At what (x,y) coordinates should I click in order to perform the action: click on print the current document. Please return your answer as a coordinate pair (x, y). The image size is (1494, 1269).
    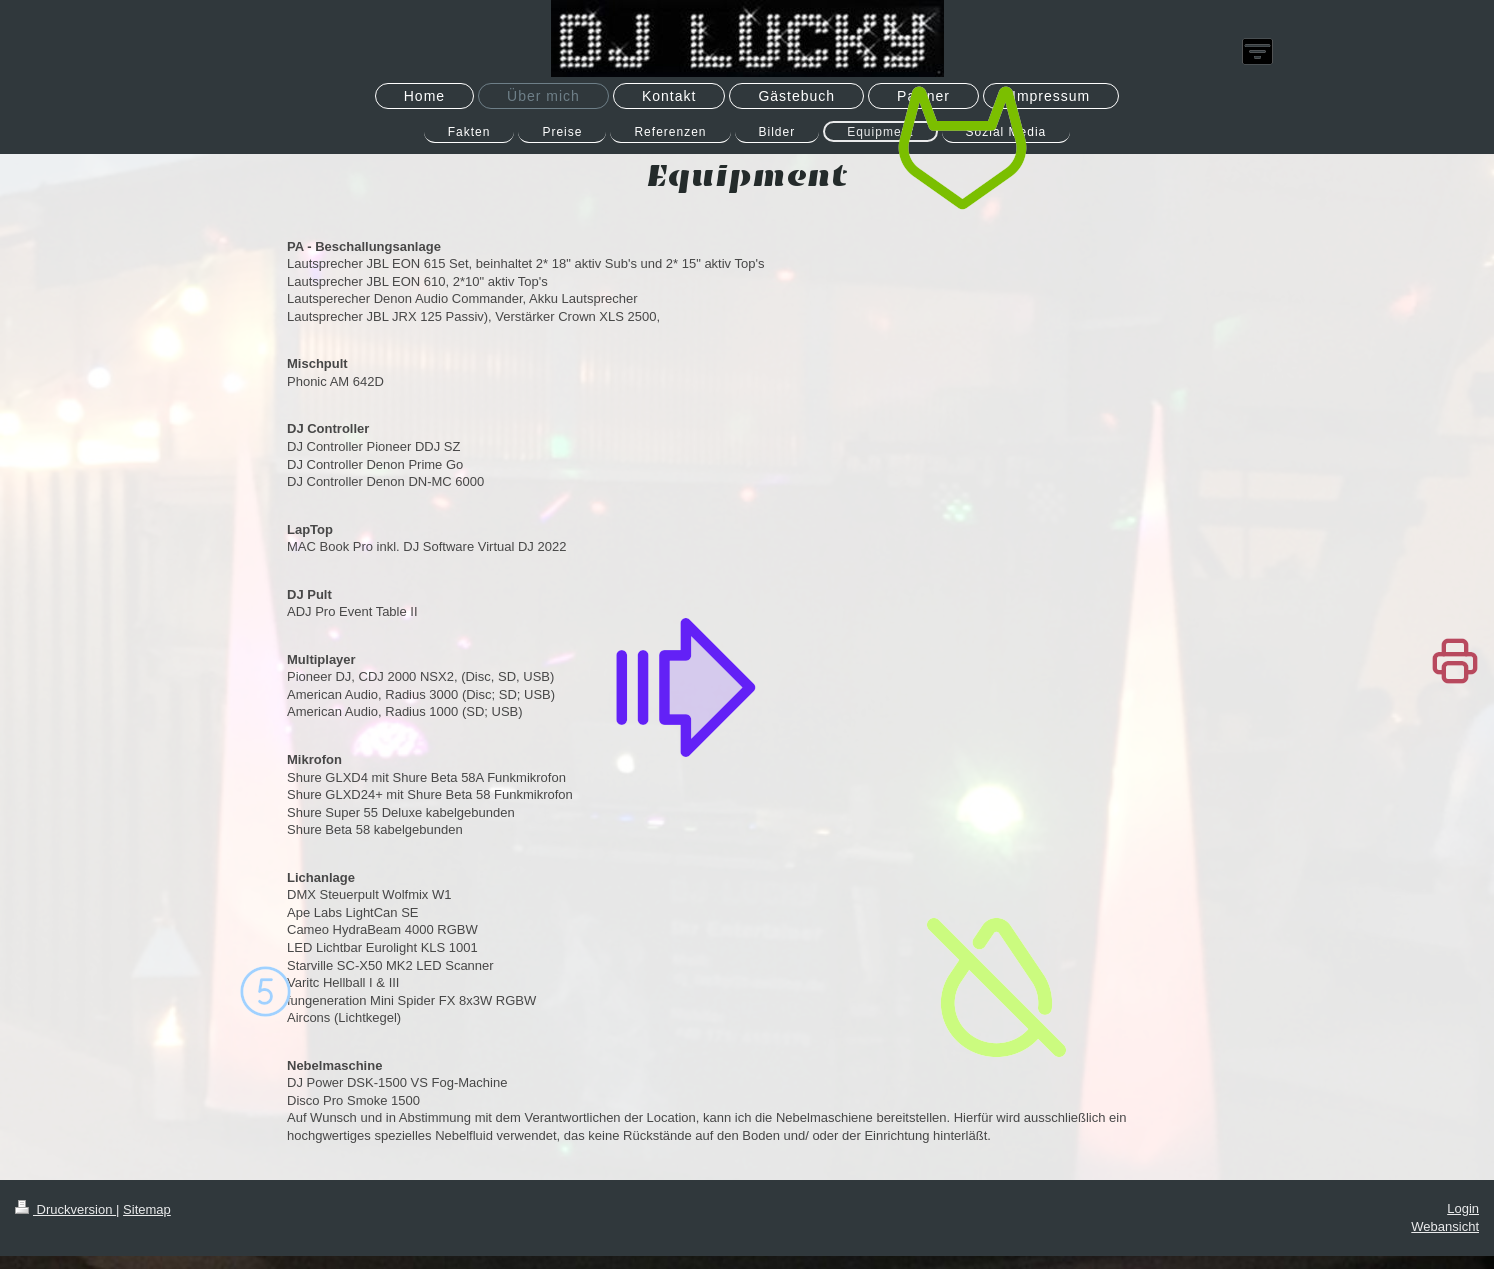
    Looking at the image, I should click on (1455, 661).